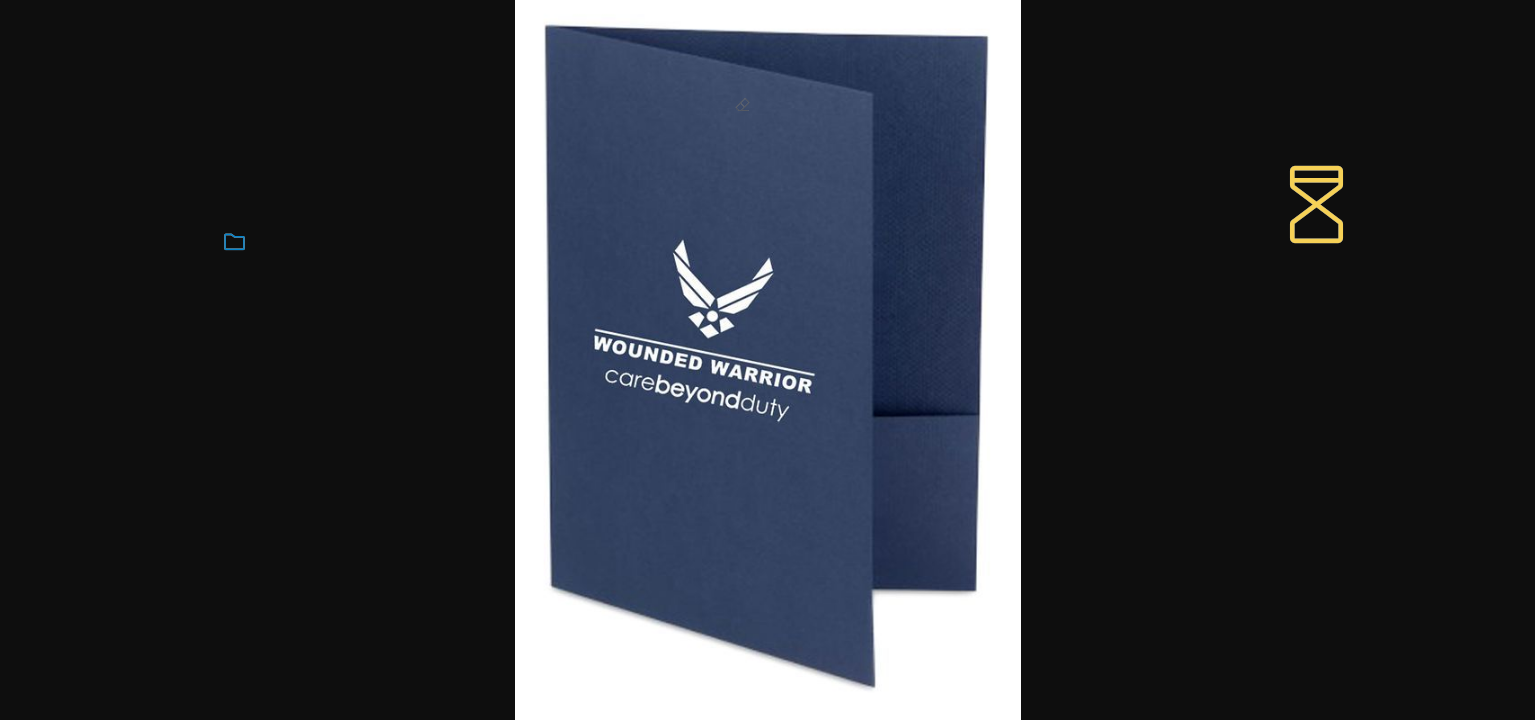 This screenshot has height=720, width=1535. Describe the element at coordinates (1316, 204) in the screenshot. I see `indicates a timer or countdown in progress` at that location.